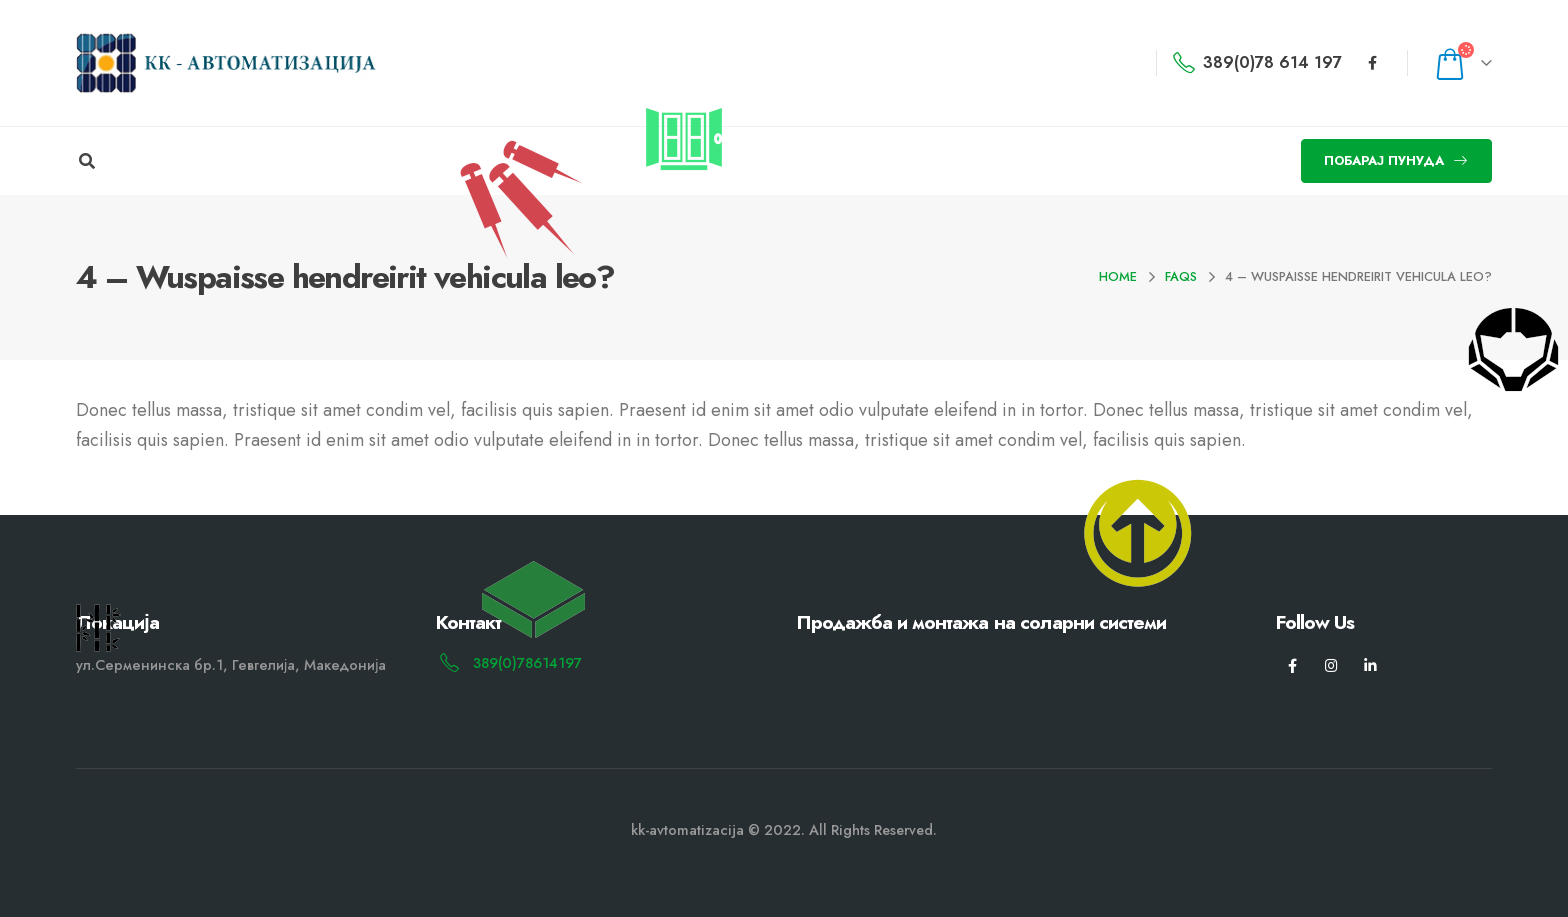 The width and height of the screenshot is (1568, 917). What do you see at coordinates (1138, 534) in the screenshot?
I see `indicates north or upward direction in a game compass` at bounding box center [1138, 534].